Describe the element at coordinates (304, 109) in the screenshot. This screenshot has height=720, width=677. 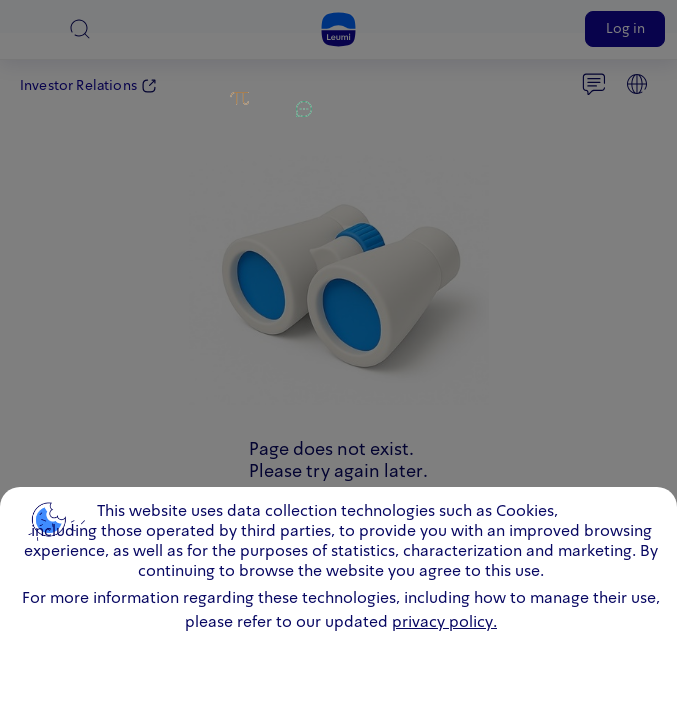
I see `open chat or messaging` at that location.